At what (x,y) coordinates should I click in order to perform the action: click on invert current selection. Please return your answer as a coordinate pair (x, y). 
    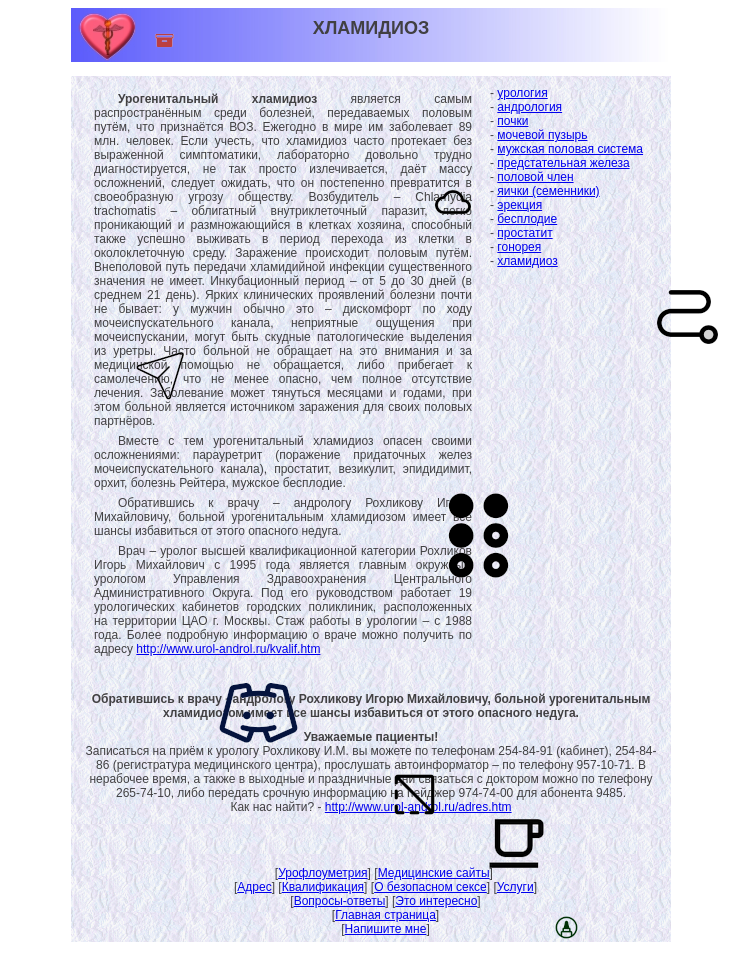
    Looking at the image, I should click on (414, 794).